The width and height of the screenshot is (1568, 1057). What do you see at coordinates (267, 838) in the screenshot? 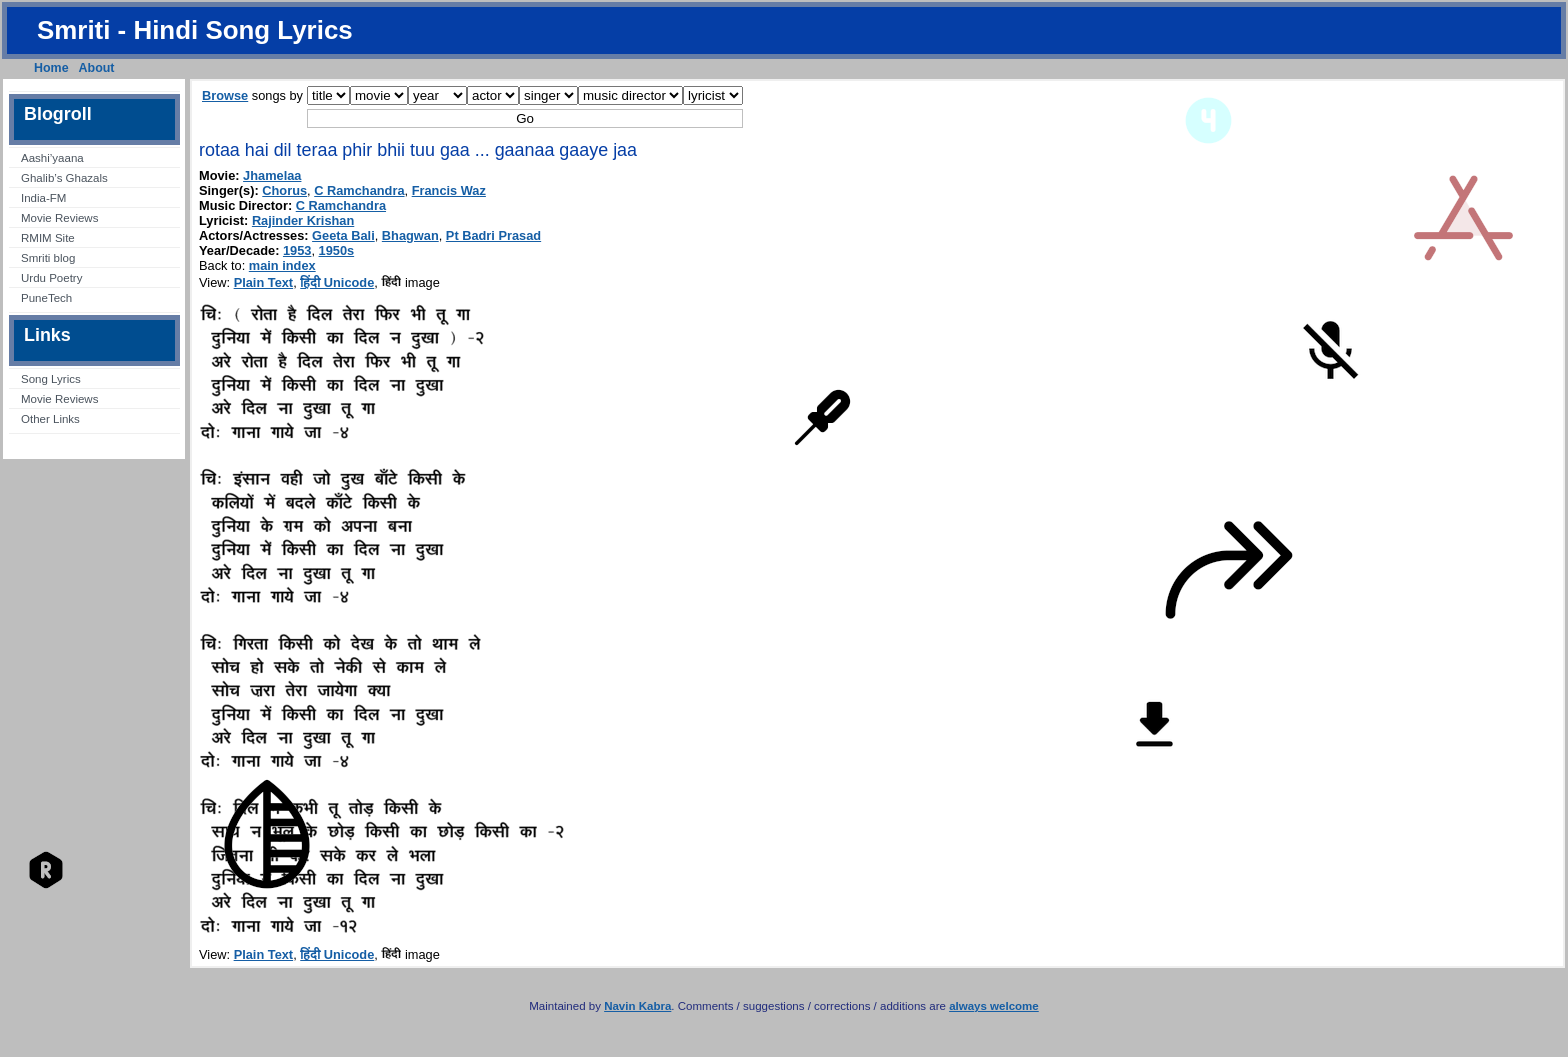
I see `adjust opacity or transparency level` at bounding box center [267, 838].